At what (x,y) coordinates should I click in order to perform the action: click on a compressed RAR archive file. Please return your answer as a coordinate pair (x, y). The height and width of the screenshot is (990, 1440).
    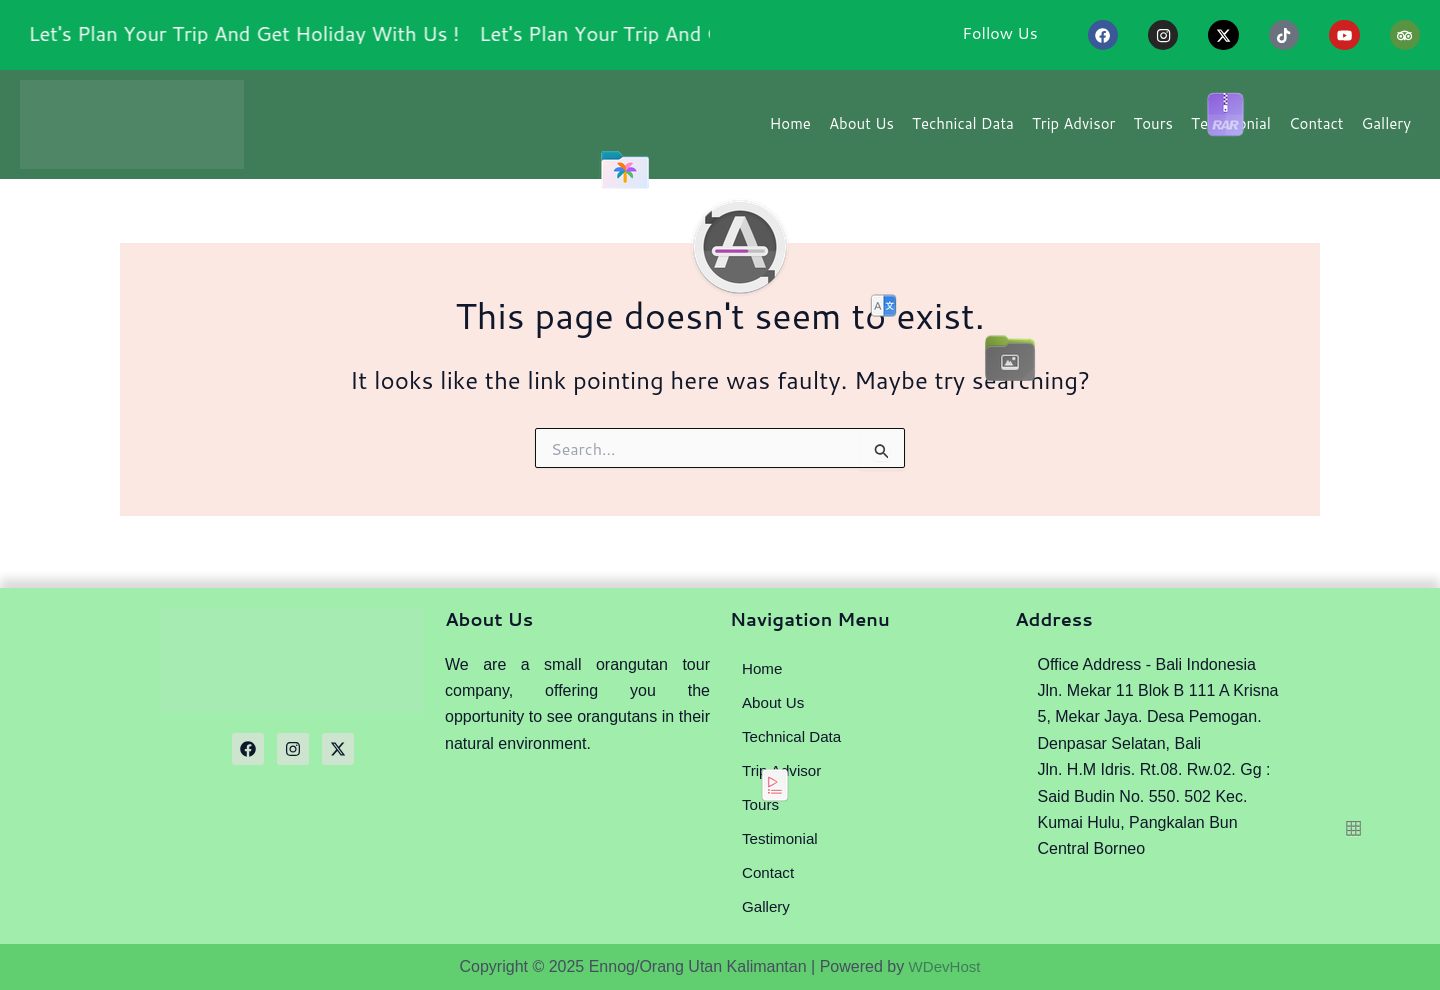
    Looking at the image, I should click on (1225, 114).